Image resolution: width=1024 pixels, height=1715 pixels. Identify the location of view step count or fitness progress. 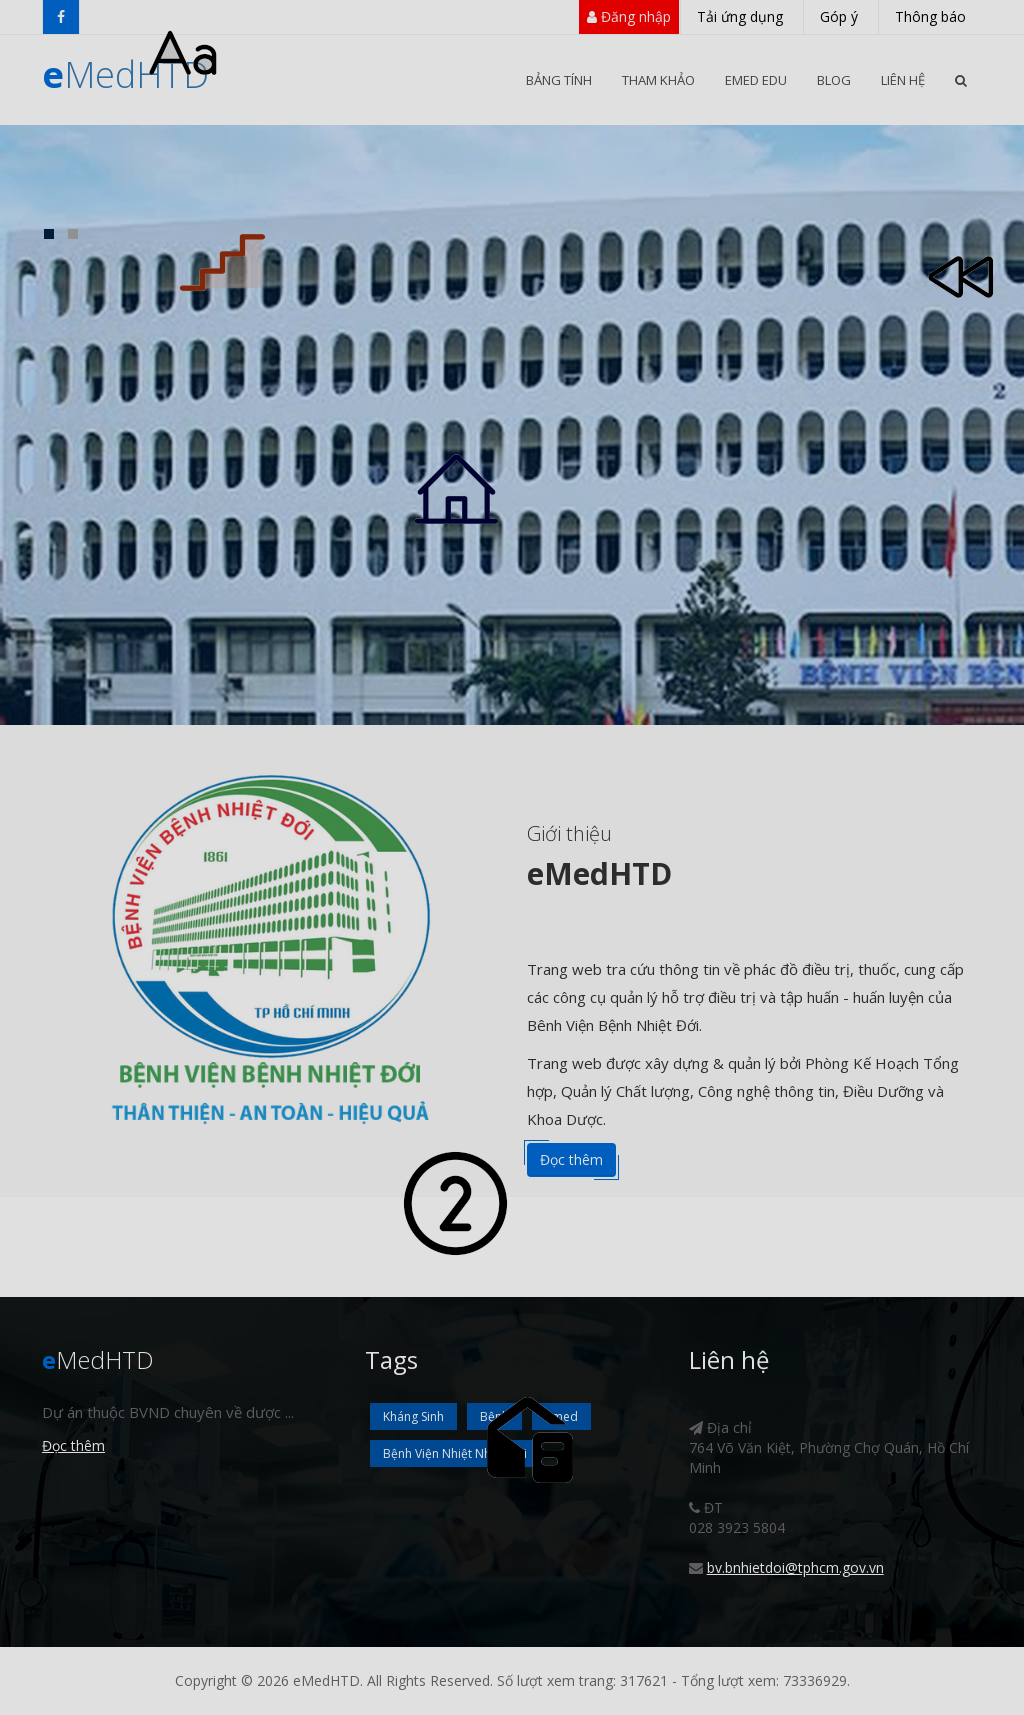
(222, 262).